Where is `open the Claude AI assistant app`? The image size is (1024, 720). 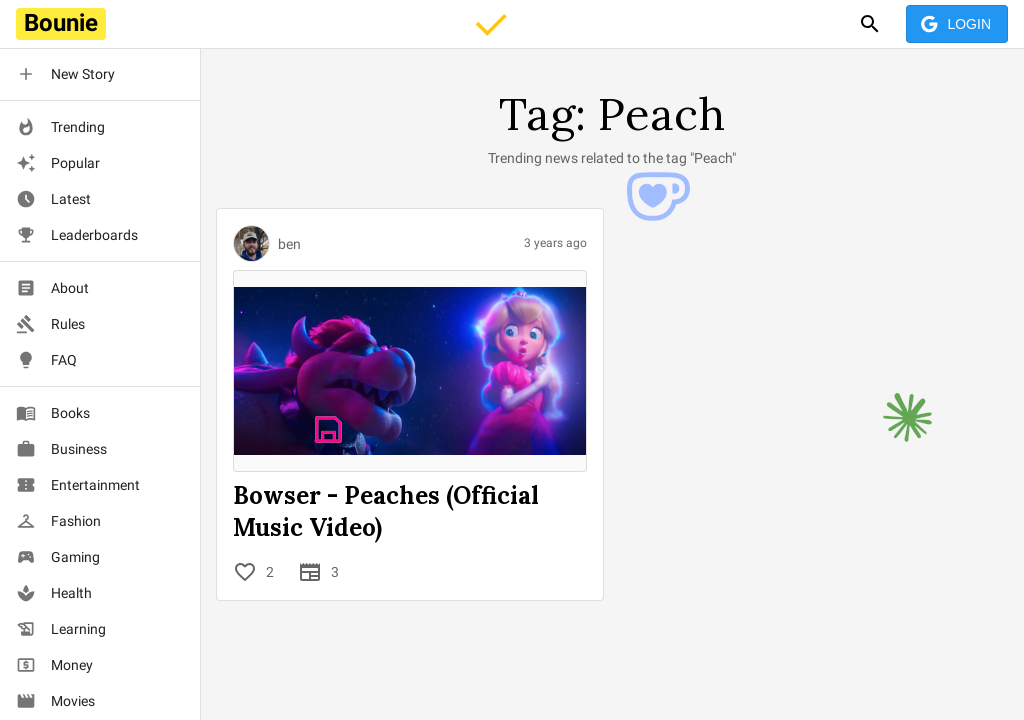
open the Claude AI assistant app is located at coordinates (907, 417).